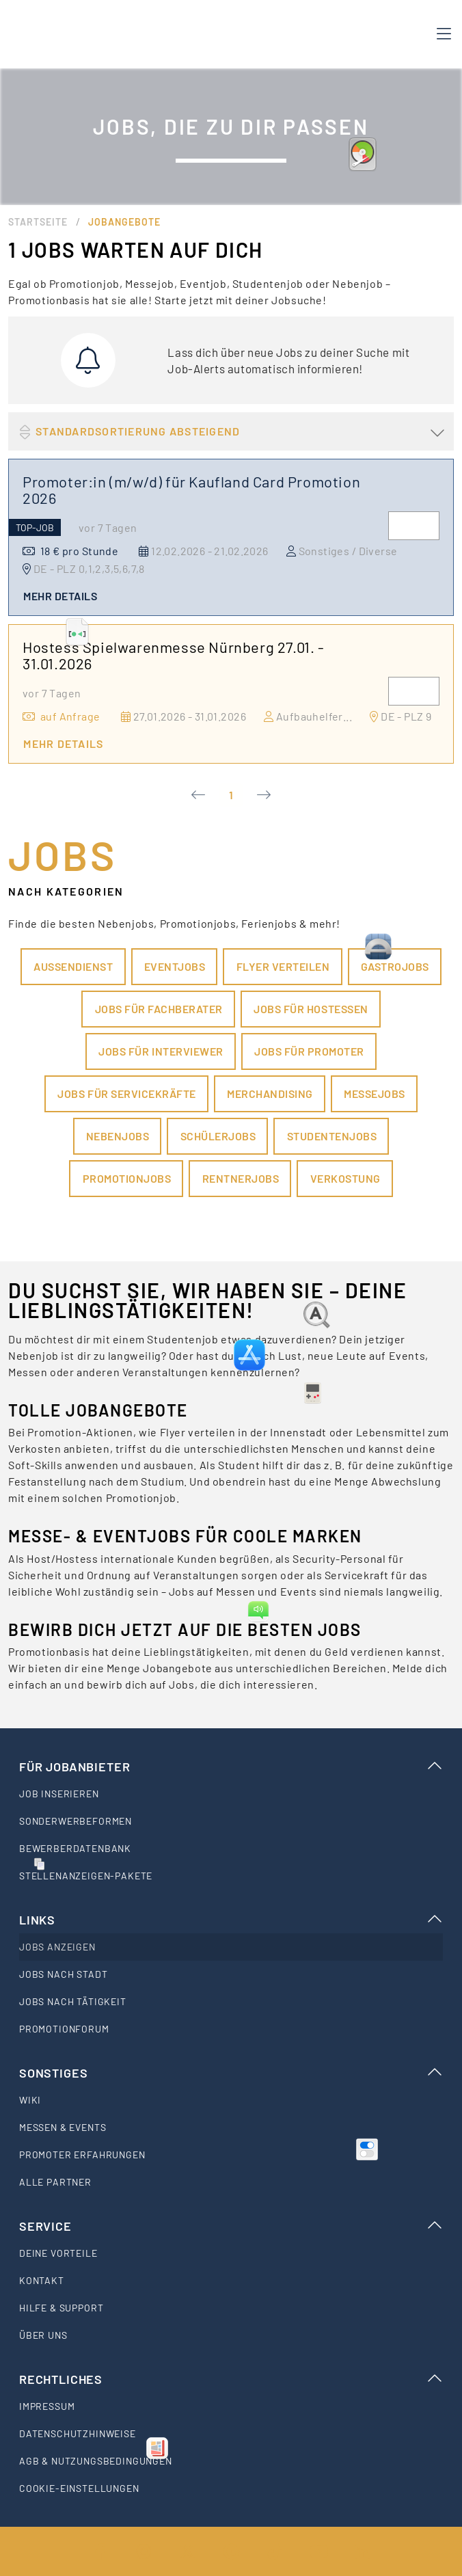 This screenshot has width=462, height=2576. What do you see at coordinates (39, 1864) in the screenshot?
I see `copy selected content to clipboard` at bounding box center [39, 1864].